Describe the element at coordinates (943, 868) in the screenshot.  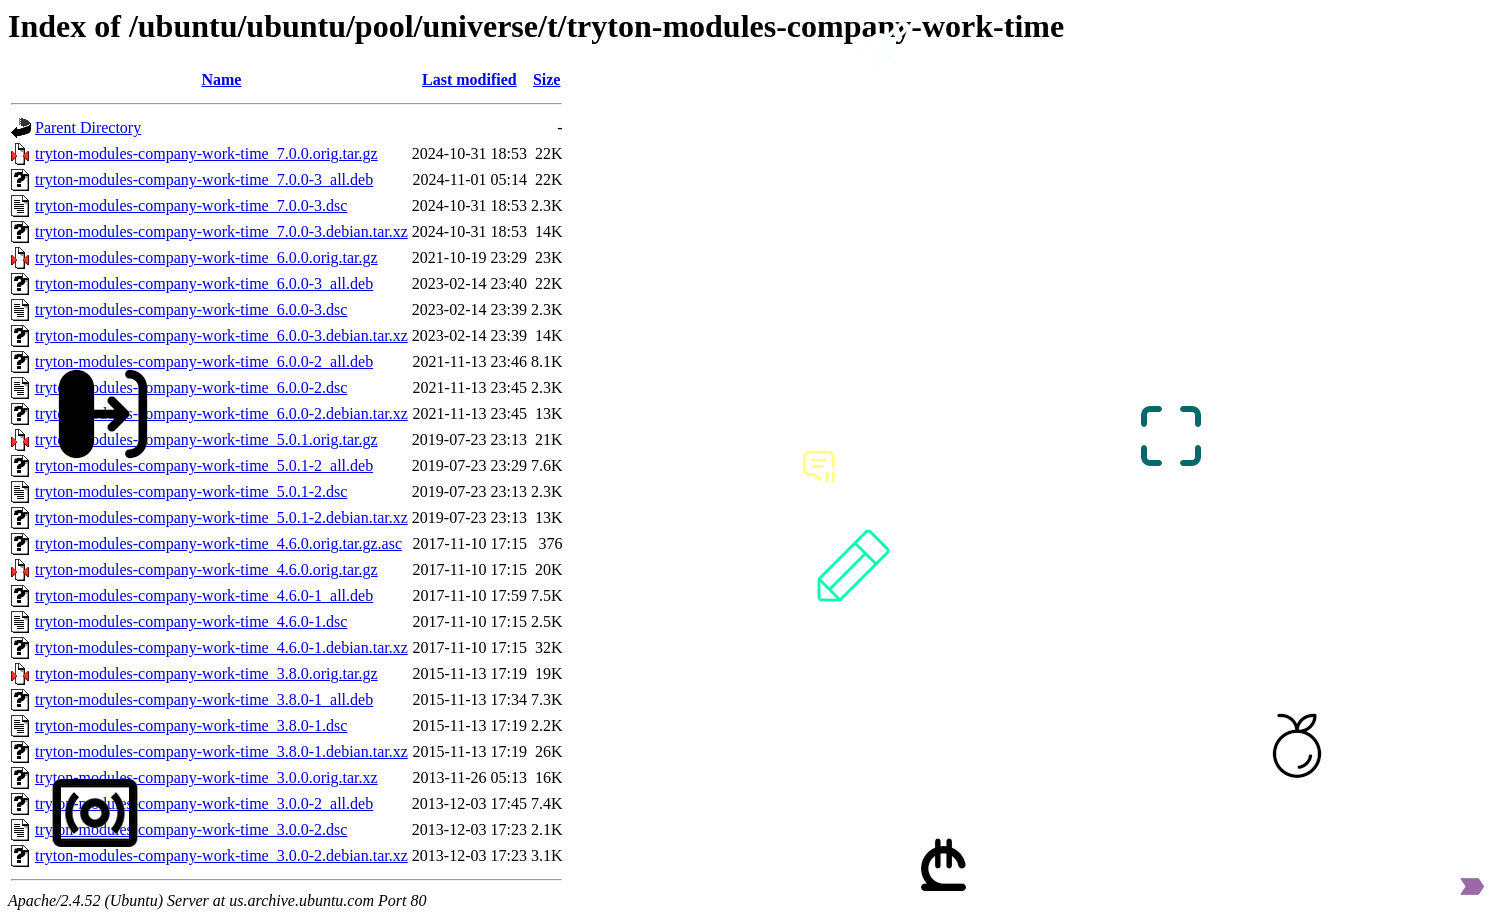
I see `indicates Georgian lari currency` at that location.